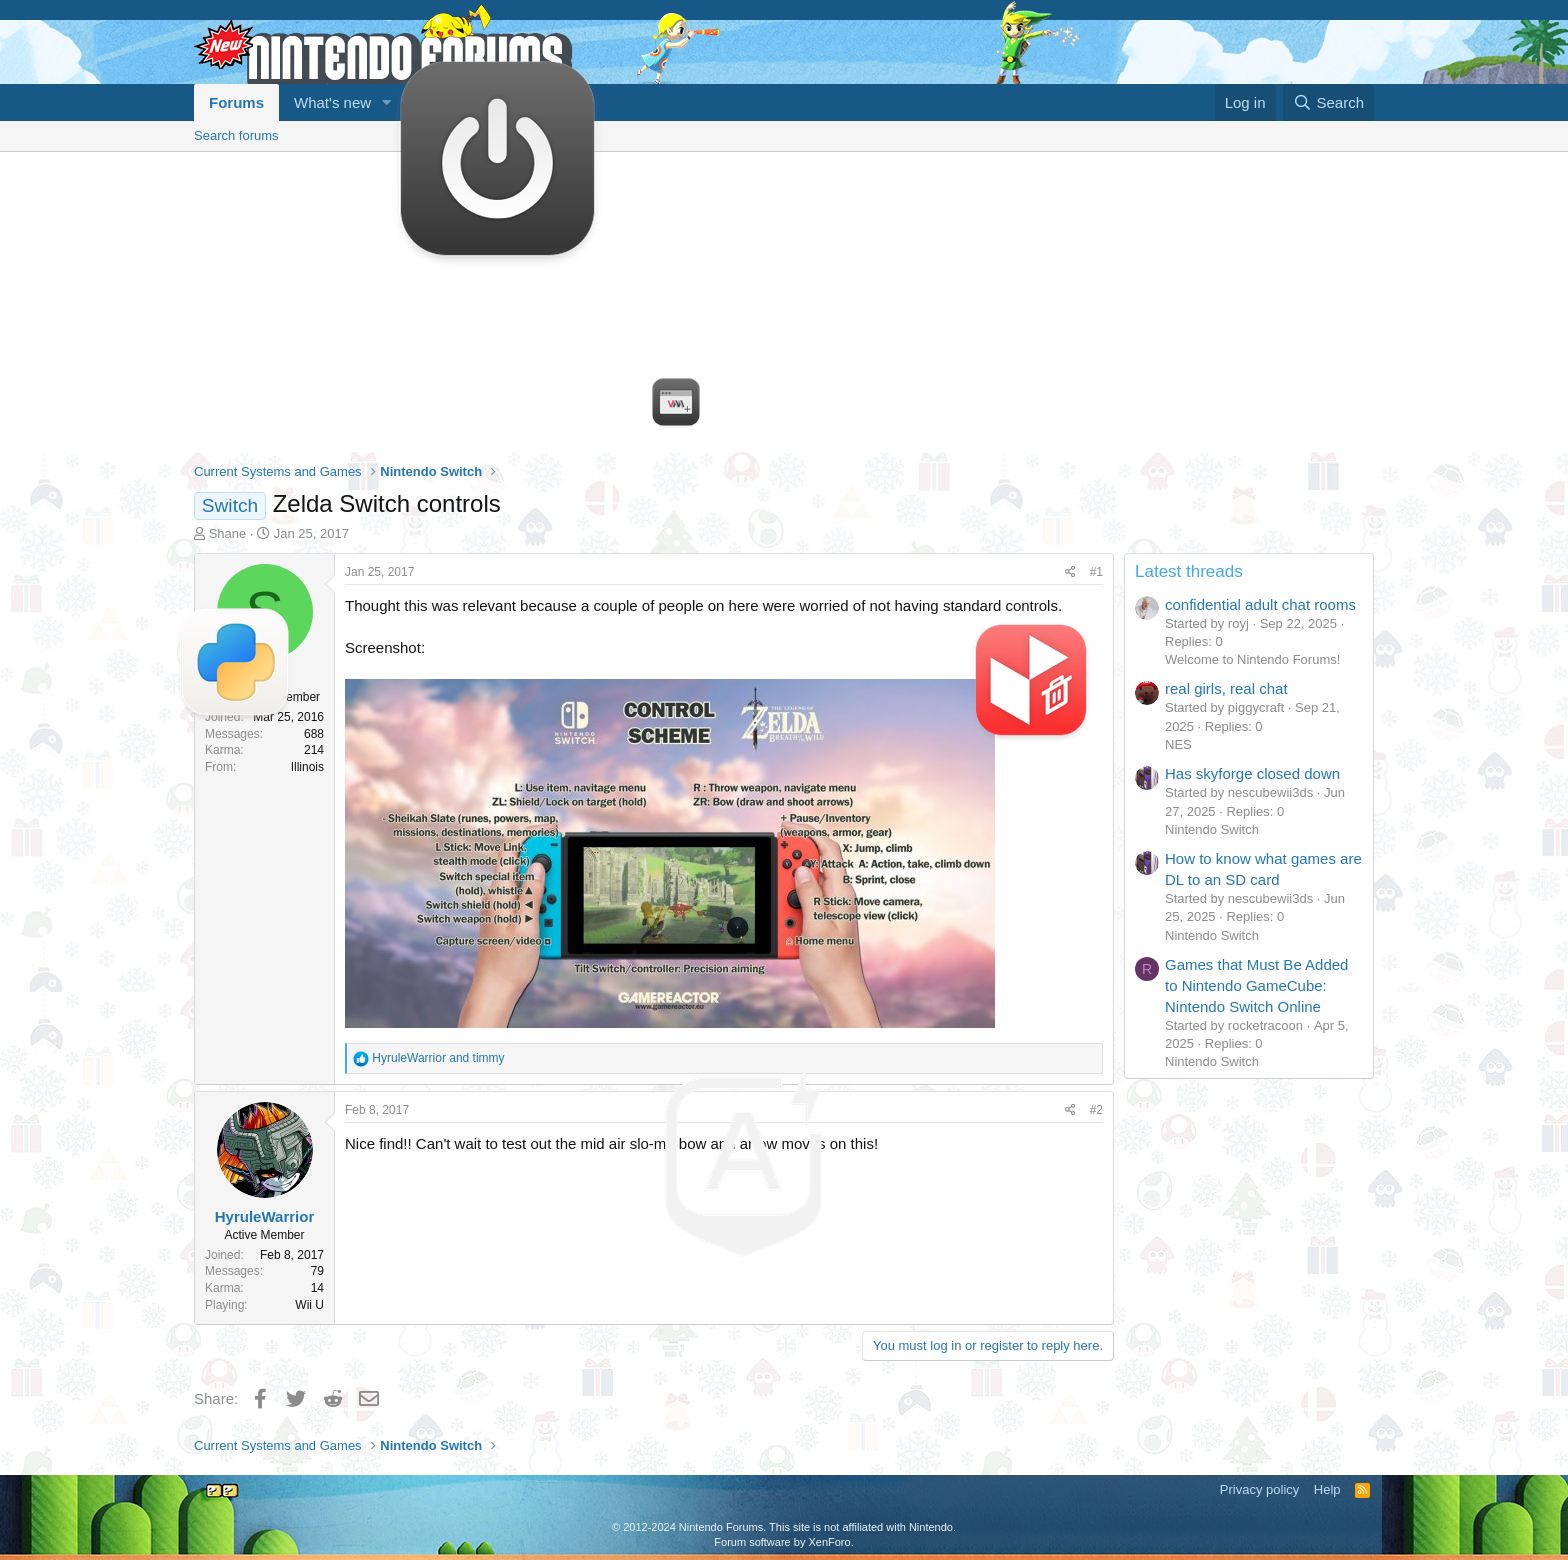 The image size is (1568, 1560). I want to click on create a new virtual machine, so click(676, 402).